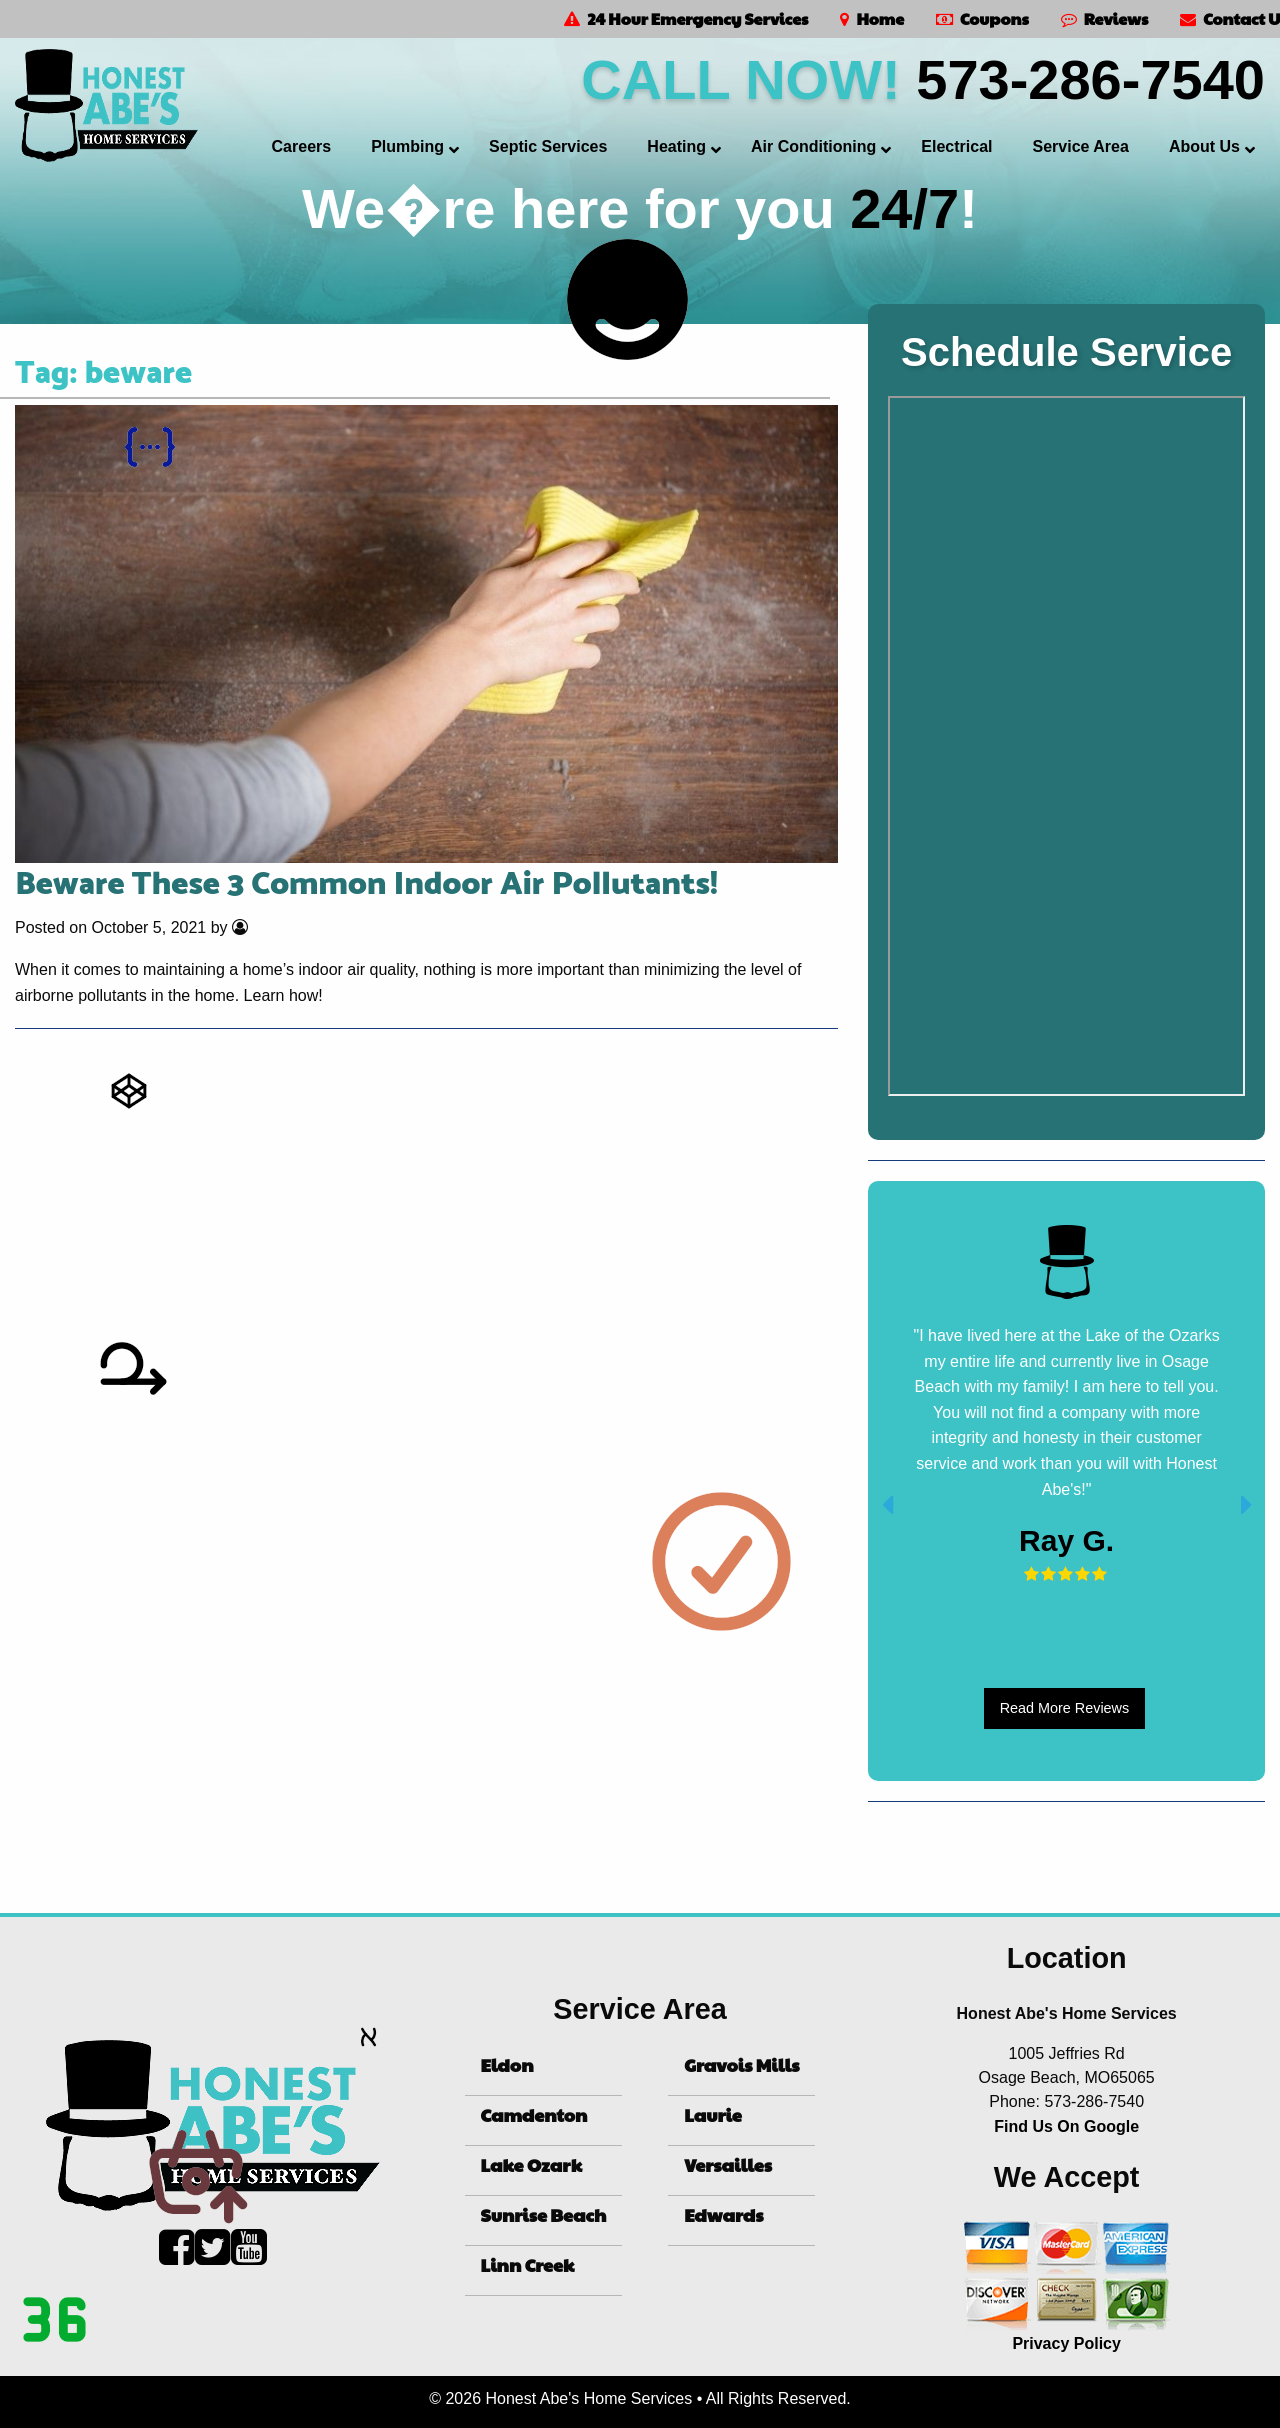 This screenshot has height=2428, width=1280. I want to click on iterate or repeat a process, so click(133, 1368).